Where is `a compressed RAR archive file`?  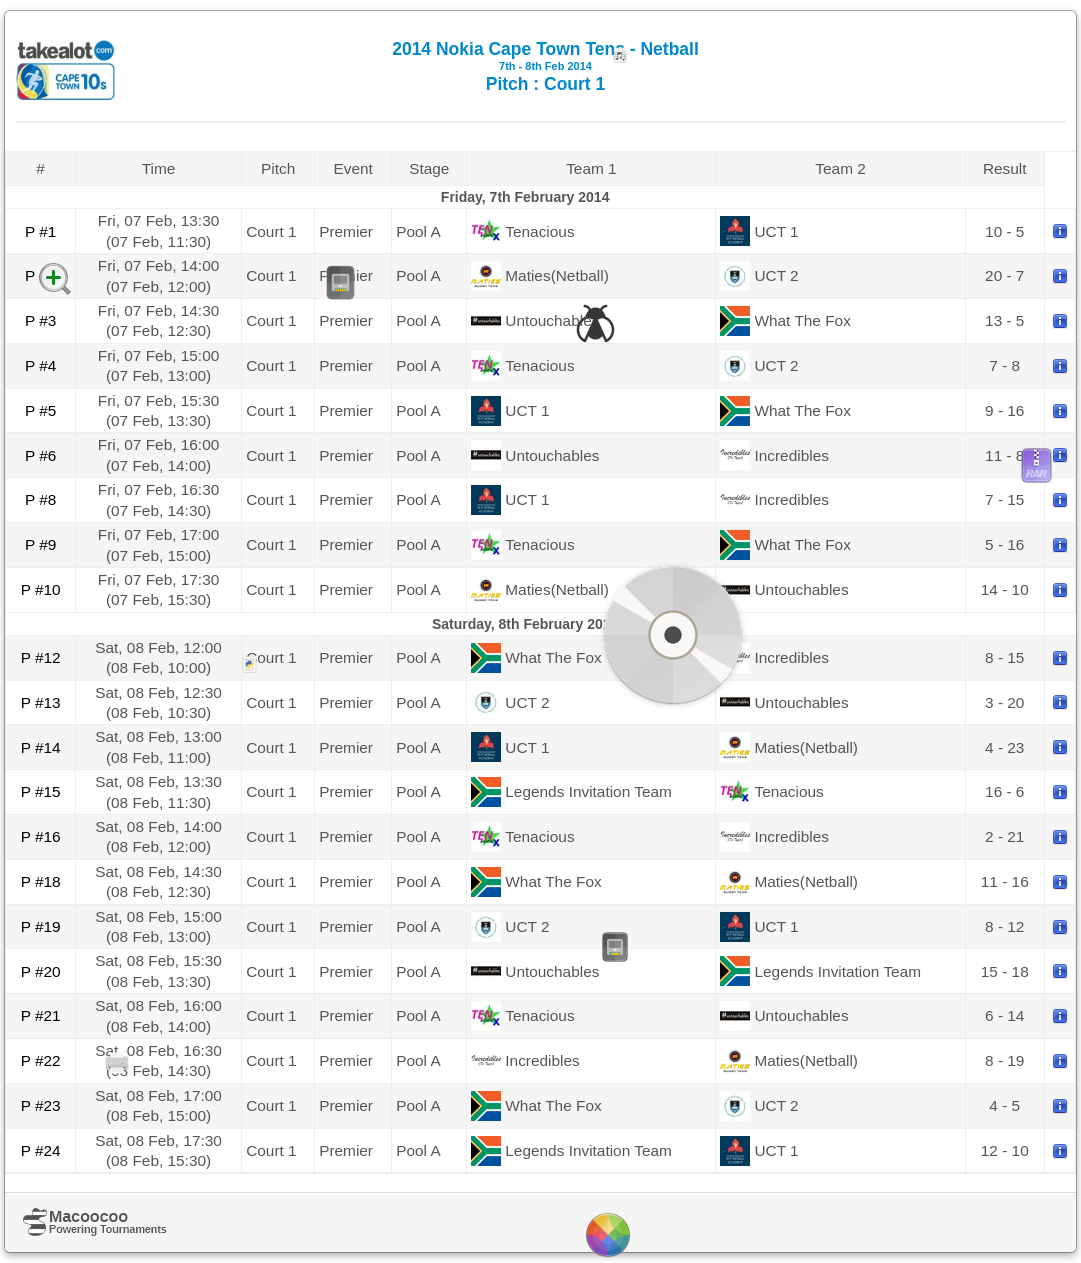 a compressed RAR archive file is located at coordinates (1036, 465).